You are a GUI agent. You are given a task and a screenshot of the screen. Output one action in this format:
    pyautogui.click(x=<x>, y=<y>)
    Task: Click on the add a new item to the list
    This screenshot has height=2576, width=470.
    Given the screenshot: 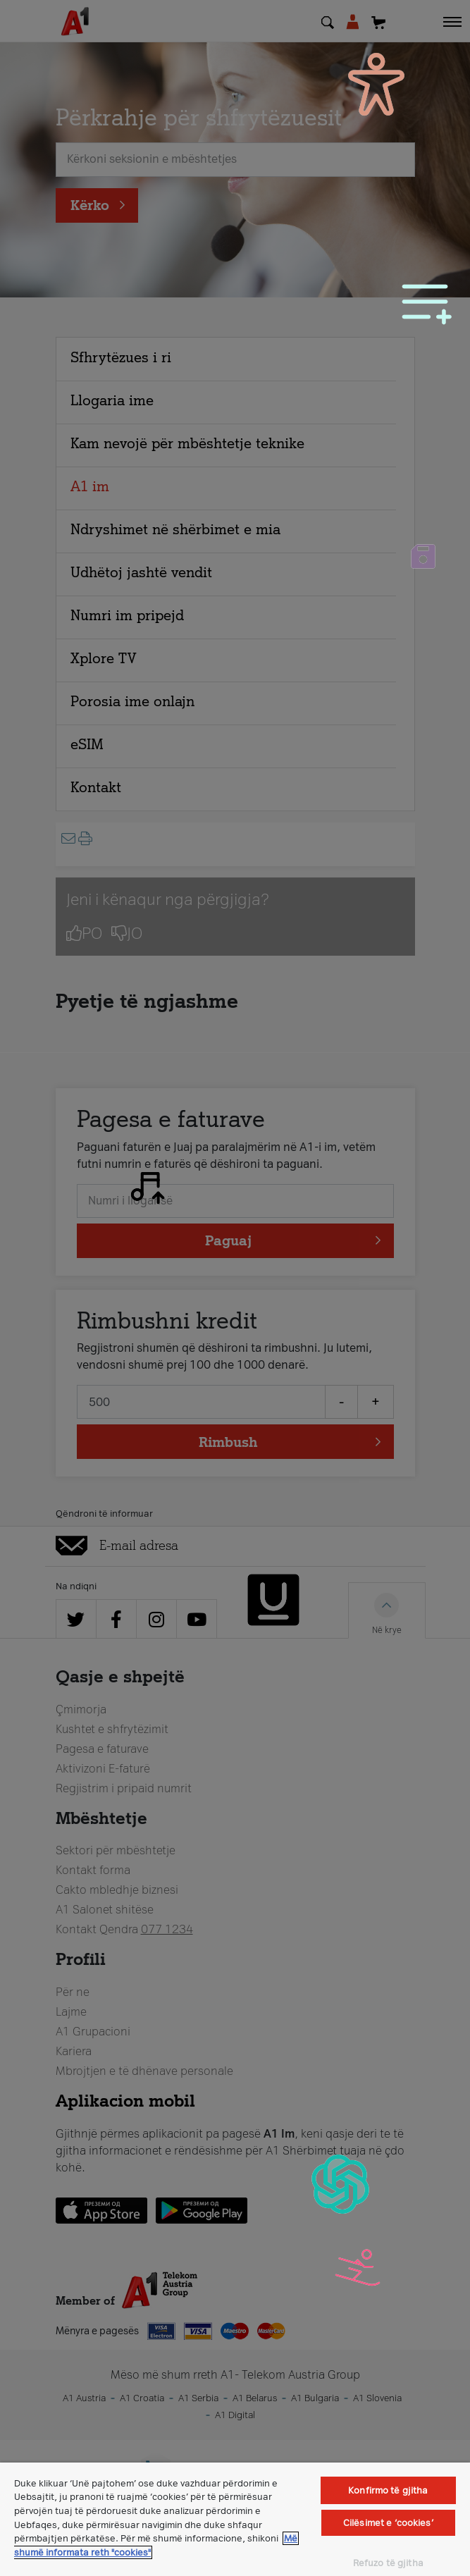 What is the action you would take?
    pyautogui.click(x=425, y=302)
    